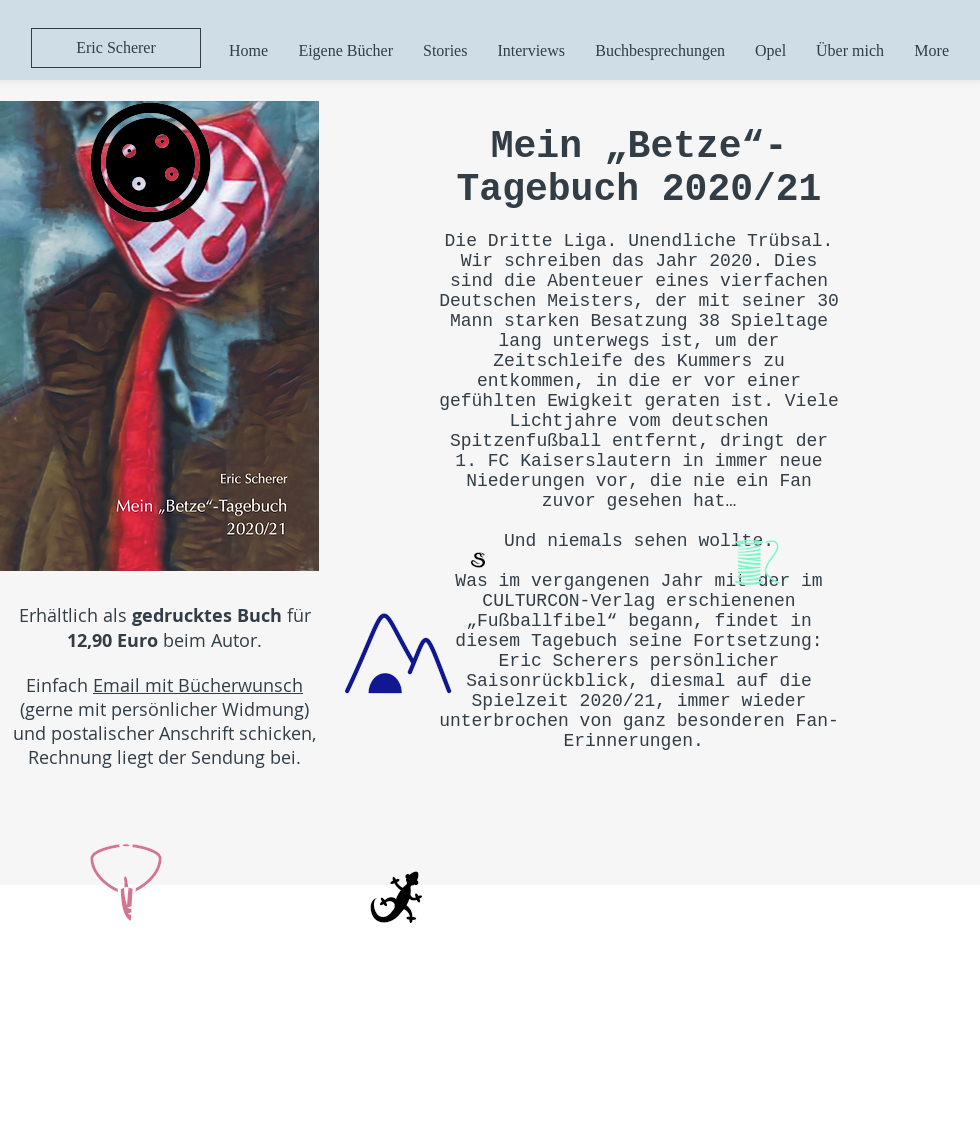 This screenshot has width=980, height=1123. Describe the element at coordinates (396, 897) in the screenshot. I see `gecko or lizard character in a game interface` at that location.